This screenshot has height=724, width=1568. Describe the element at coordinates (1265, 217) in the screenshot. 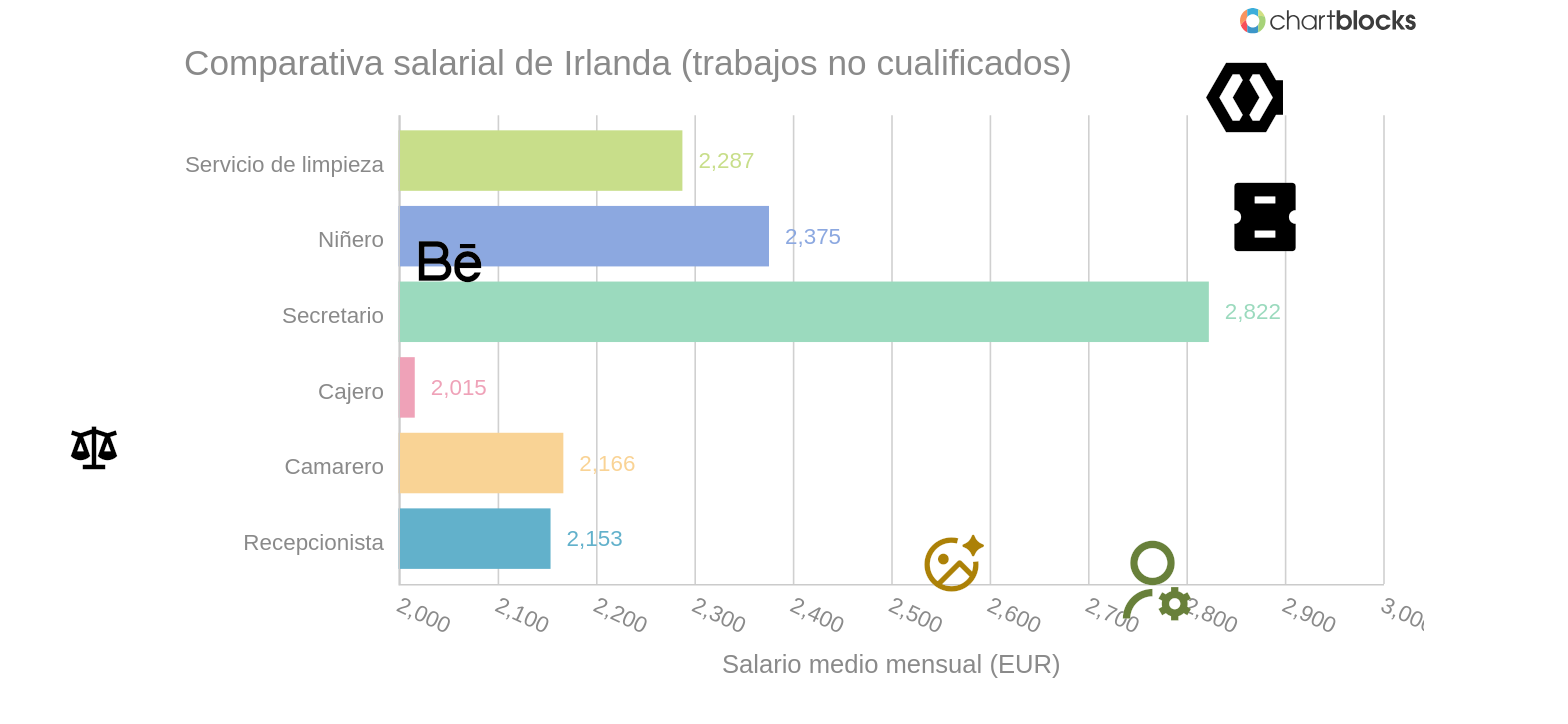

I see `apply a coupon or discount code` at that location.